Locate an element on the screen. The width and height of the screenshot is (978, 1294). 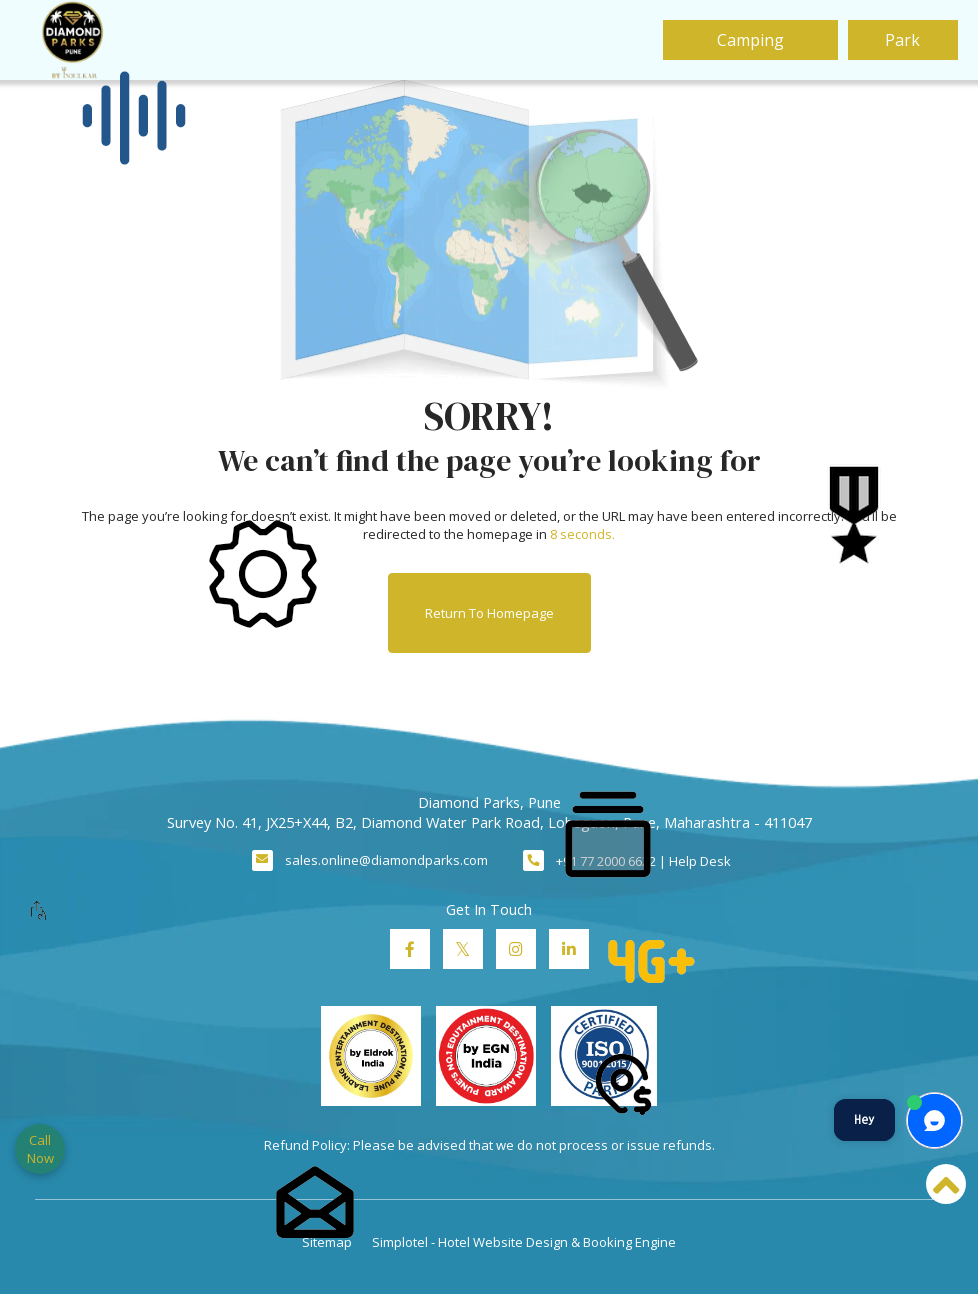
view achievements or badges earned is located at coordinates (854, 515).